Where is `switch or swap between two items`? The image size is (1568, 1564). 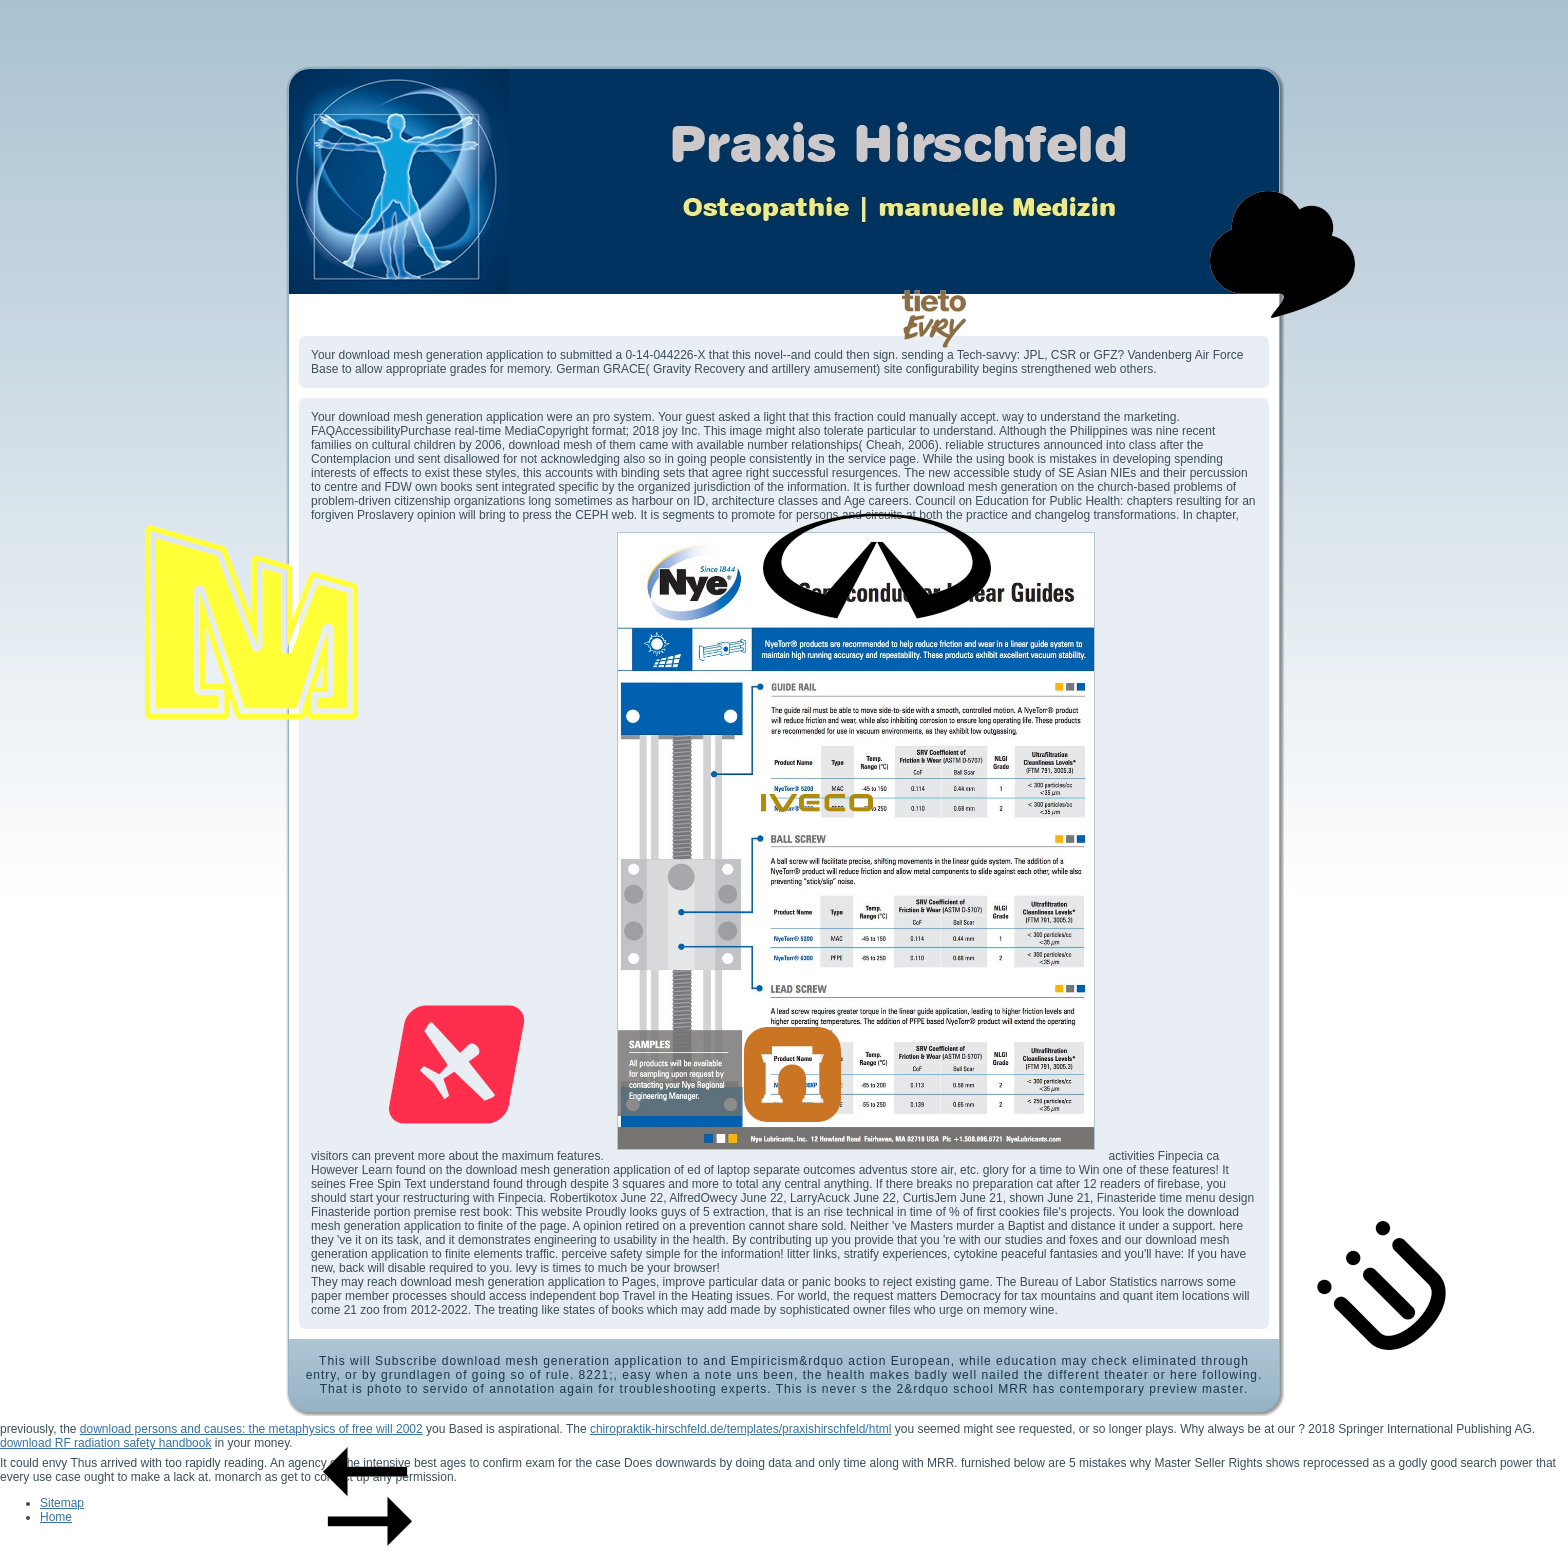 switch or swap between two items is located at coordinates (367, 1496).